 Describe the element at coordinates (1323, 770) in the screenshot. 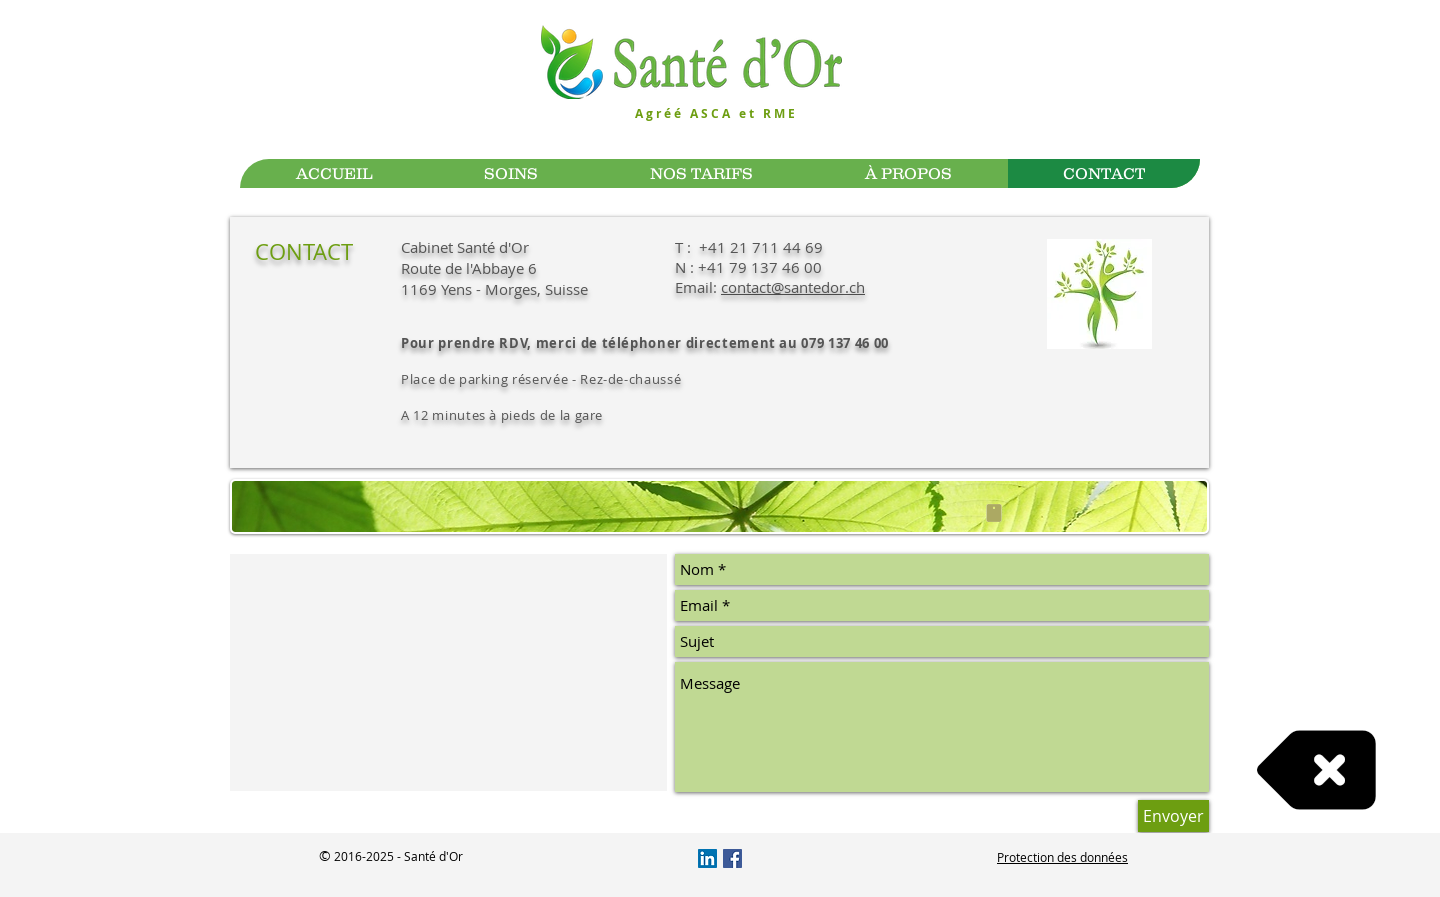

I see `delete the last character typed` at that location.